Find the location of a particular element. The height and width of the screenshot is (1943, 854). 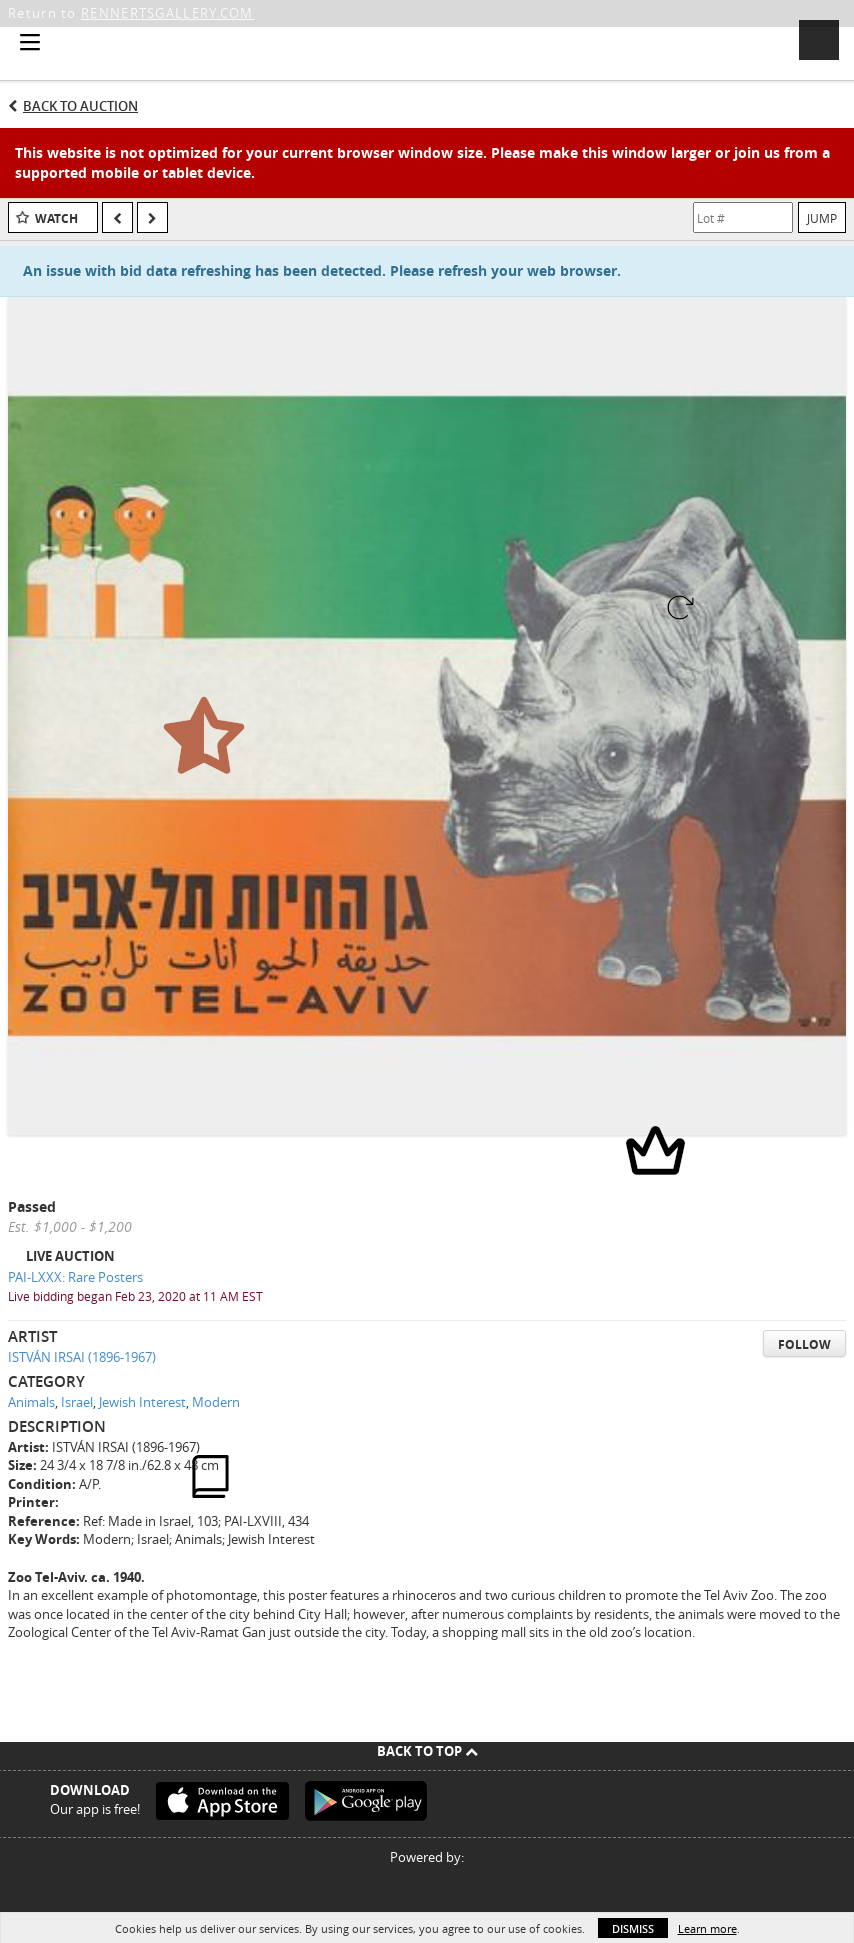

open a book or reading app is located at coordinates (210, 1476).